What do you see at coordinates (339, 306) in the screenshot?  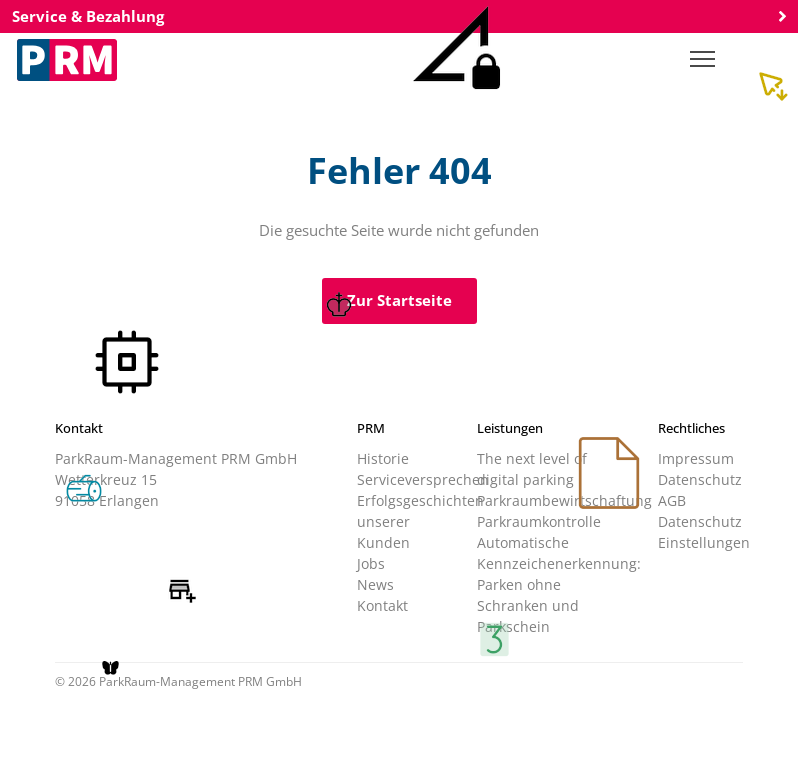 I see `indicates premium or royal status` at bounding box center [339, 306].